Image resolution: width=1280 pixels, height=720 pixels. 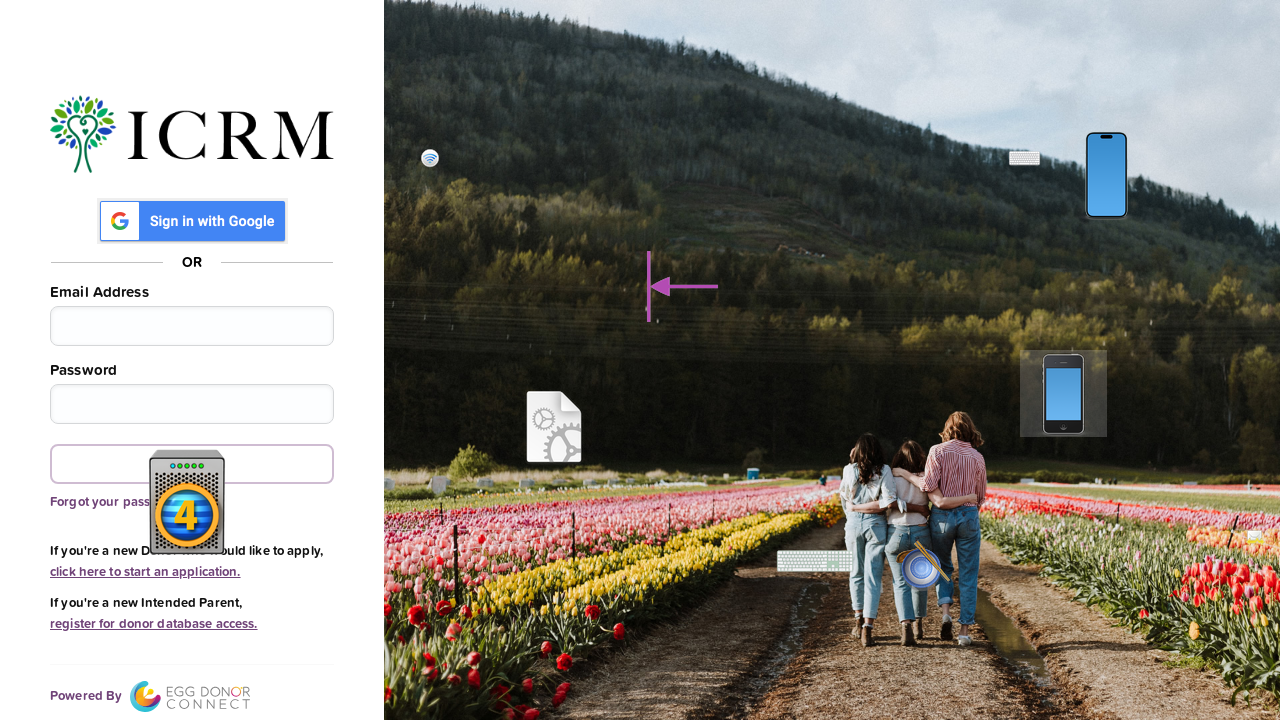 I want to click on reply to all recipients of an email, so click(x=1255, y=536).